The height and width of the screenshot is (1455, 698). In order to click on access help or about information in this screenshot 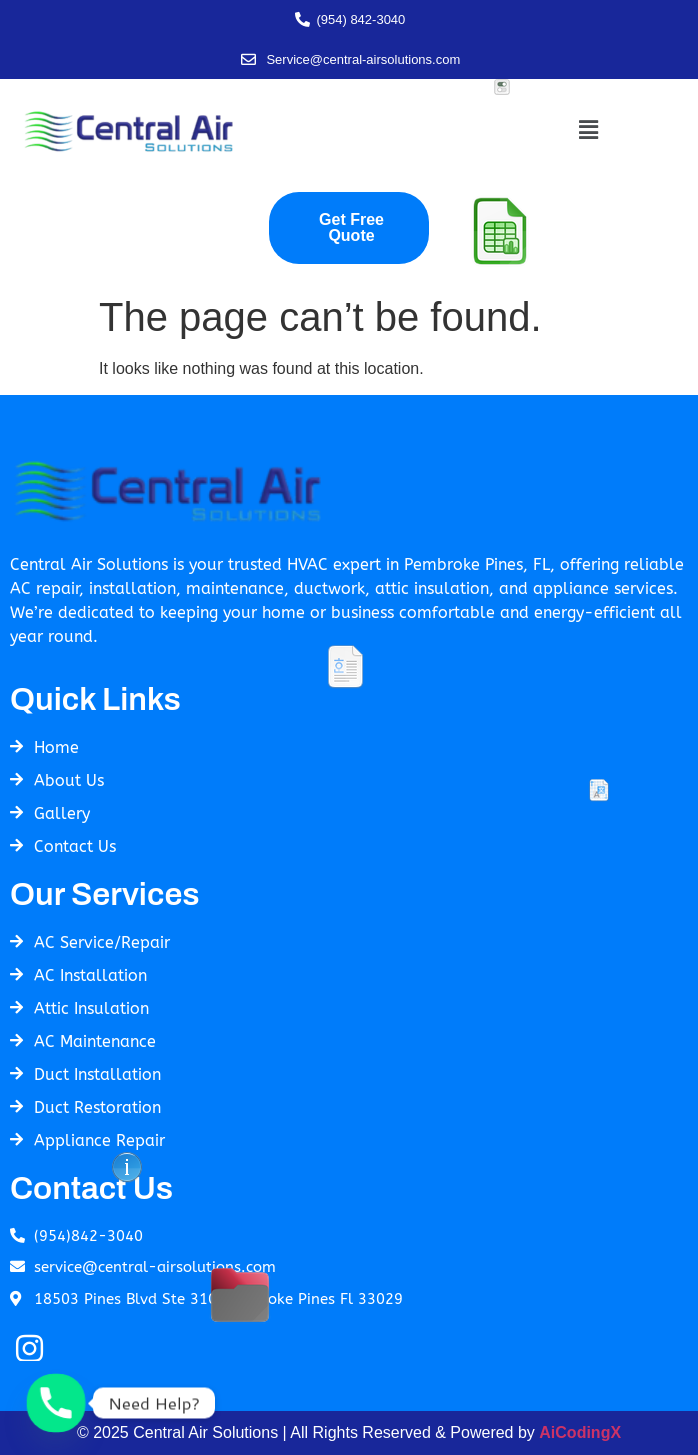, I will do `click(127, 1167)`.